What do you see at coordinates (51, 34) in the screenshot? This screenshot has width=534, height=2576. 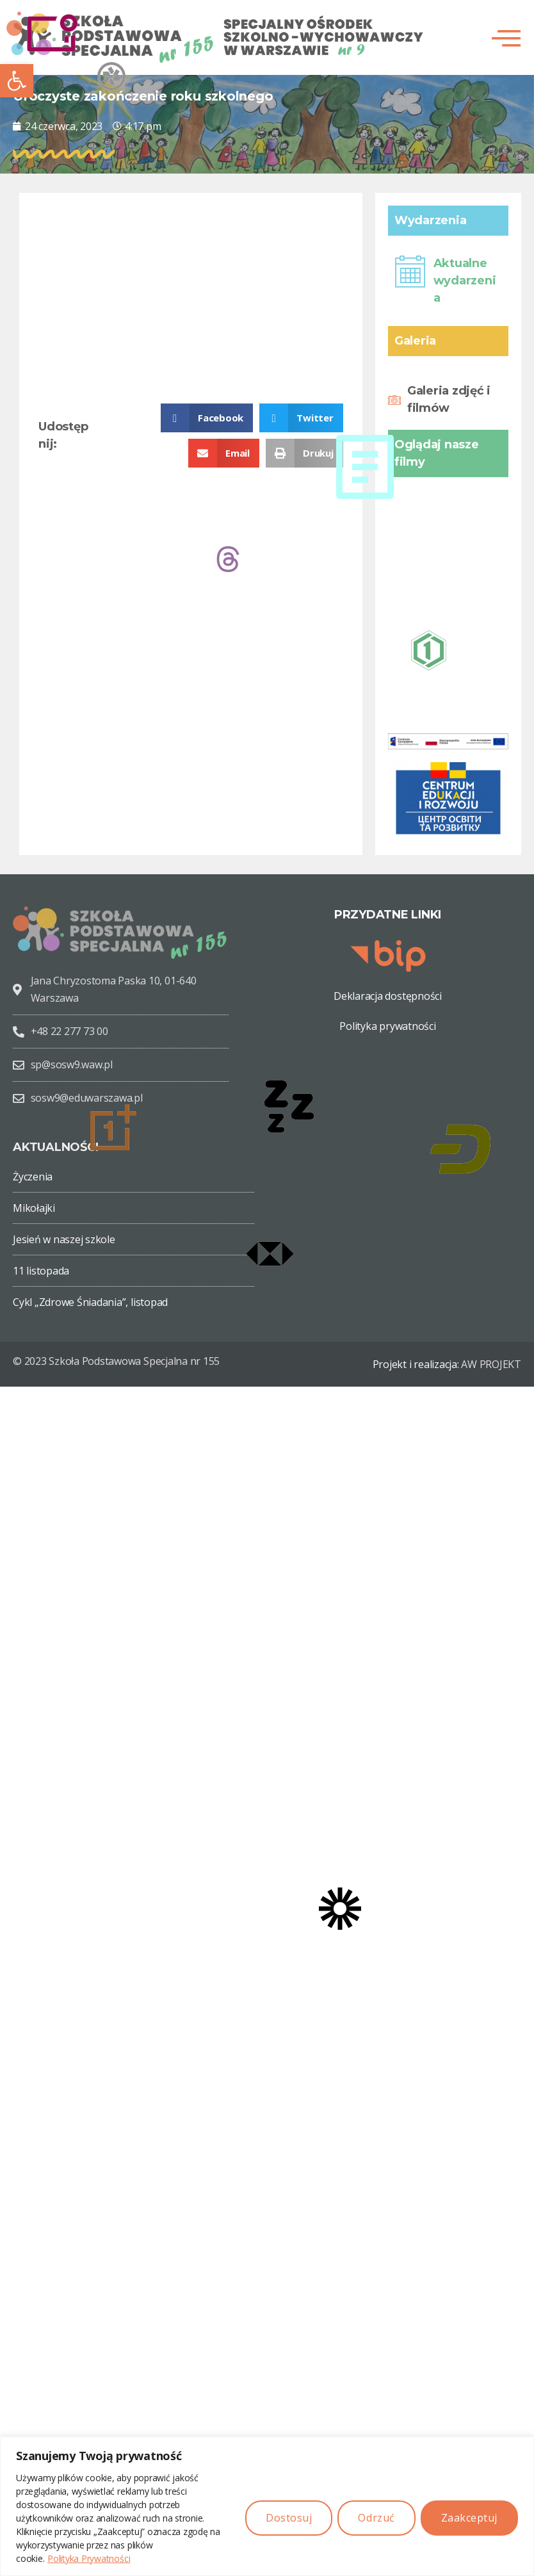 I see `access phone camera or video recording` at bounding box center [51, 34].